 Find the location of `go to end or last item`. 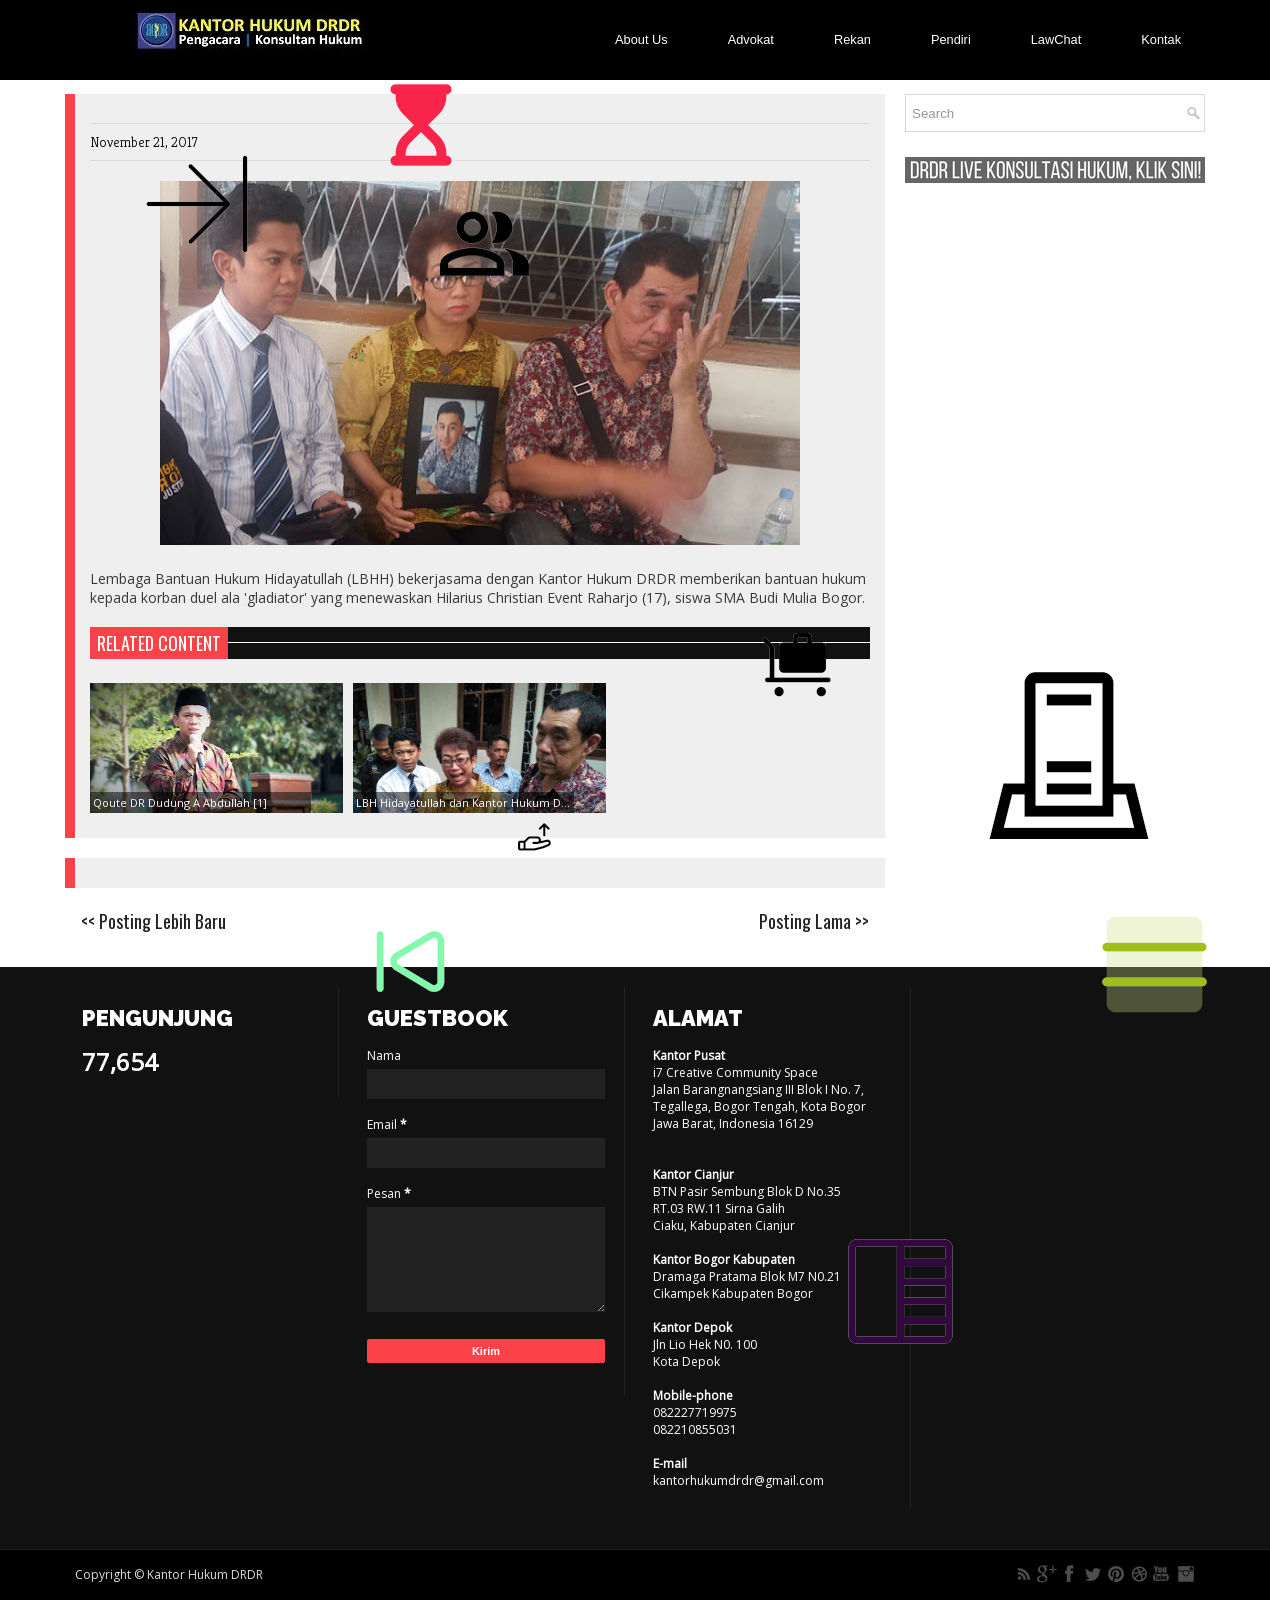

go to end or last item is located at coordinates (199, 204).